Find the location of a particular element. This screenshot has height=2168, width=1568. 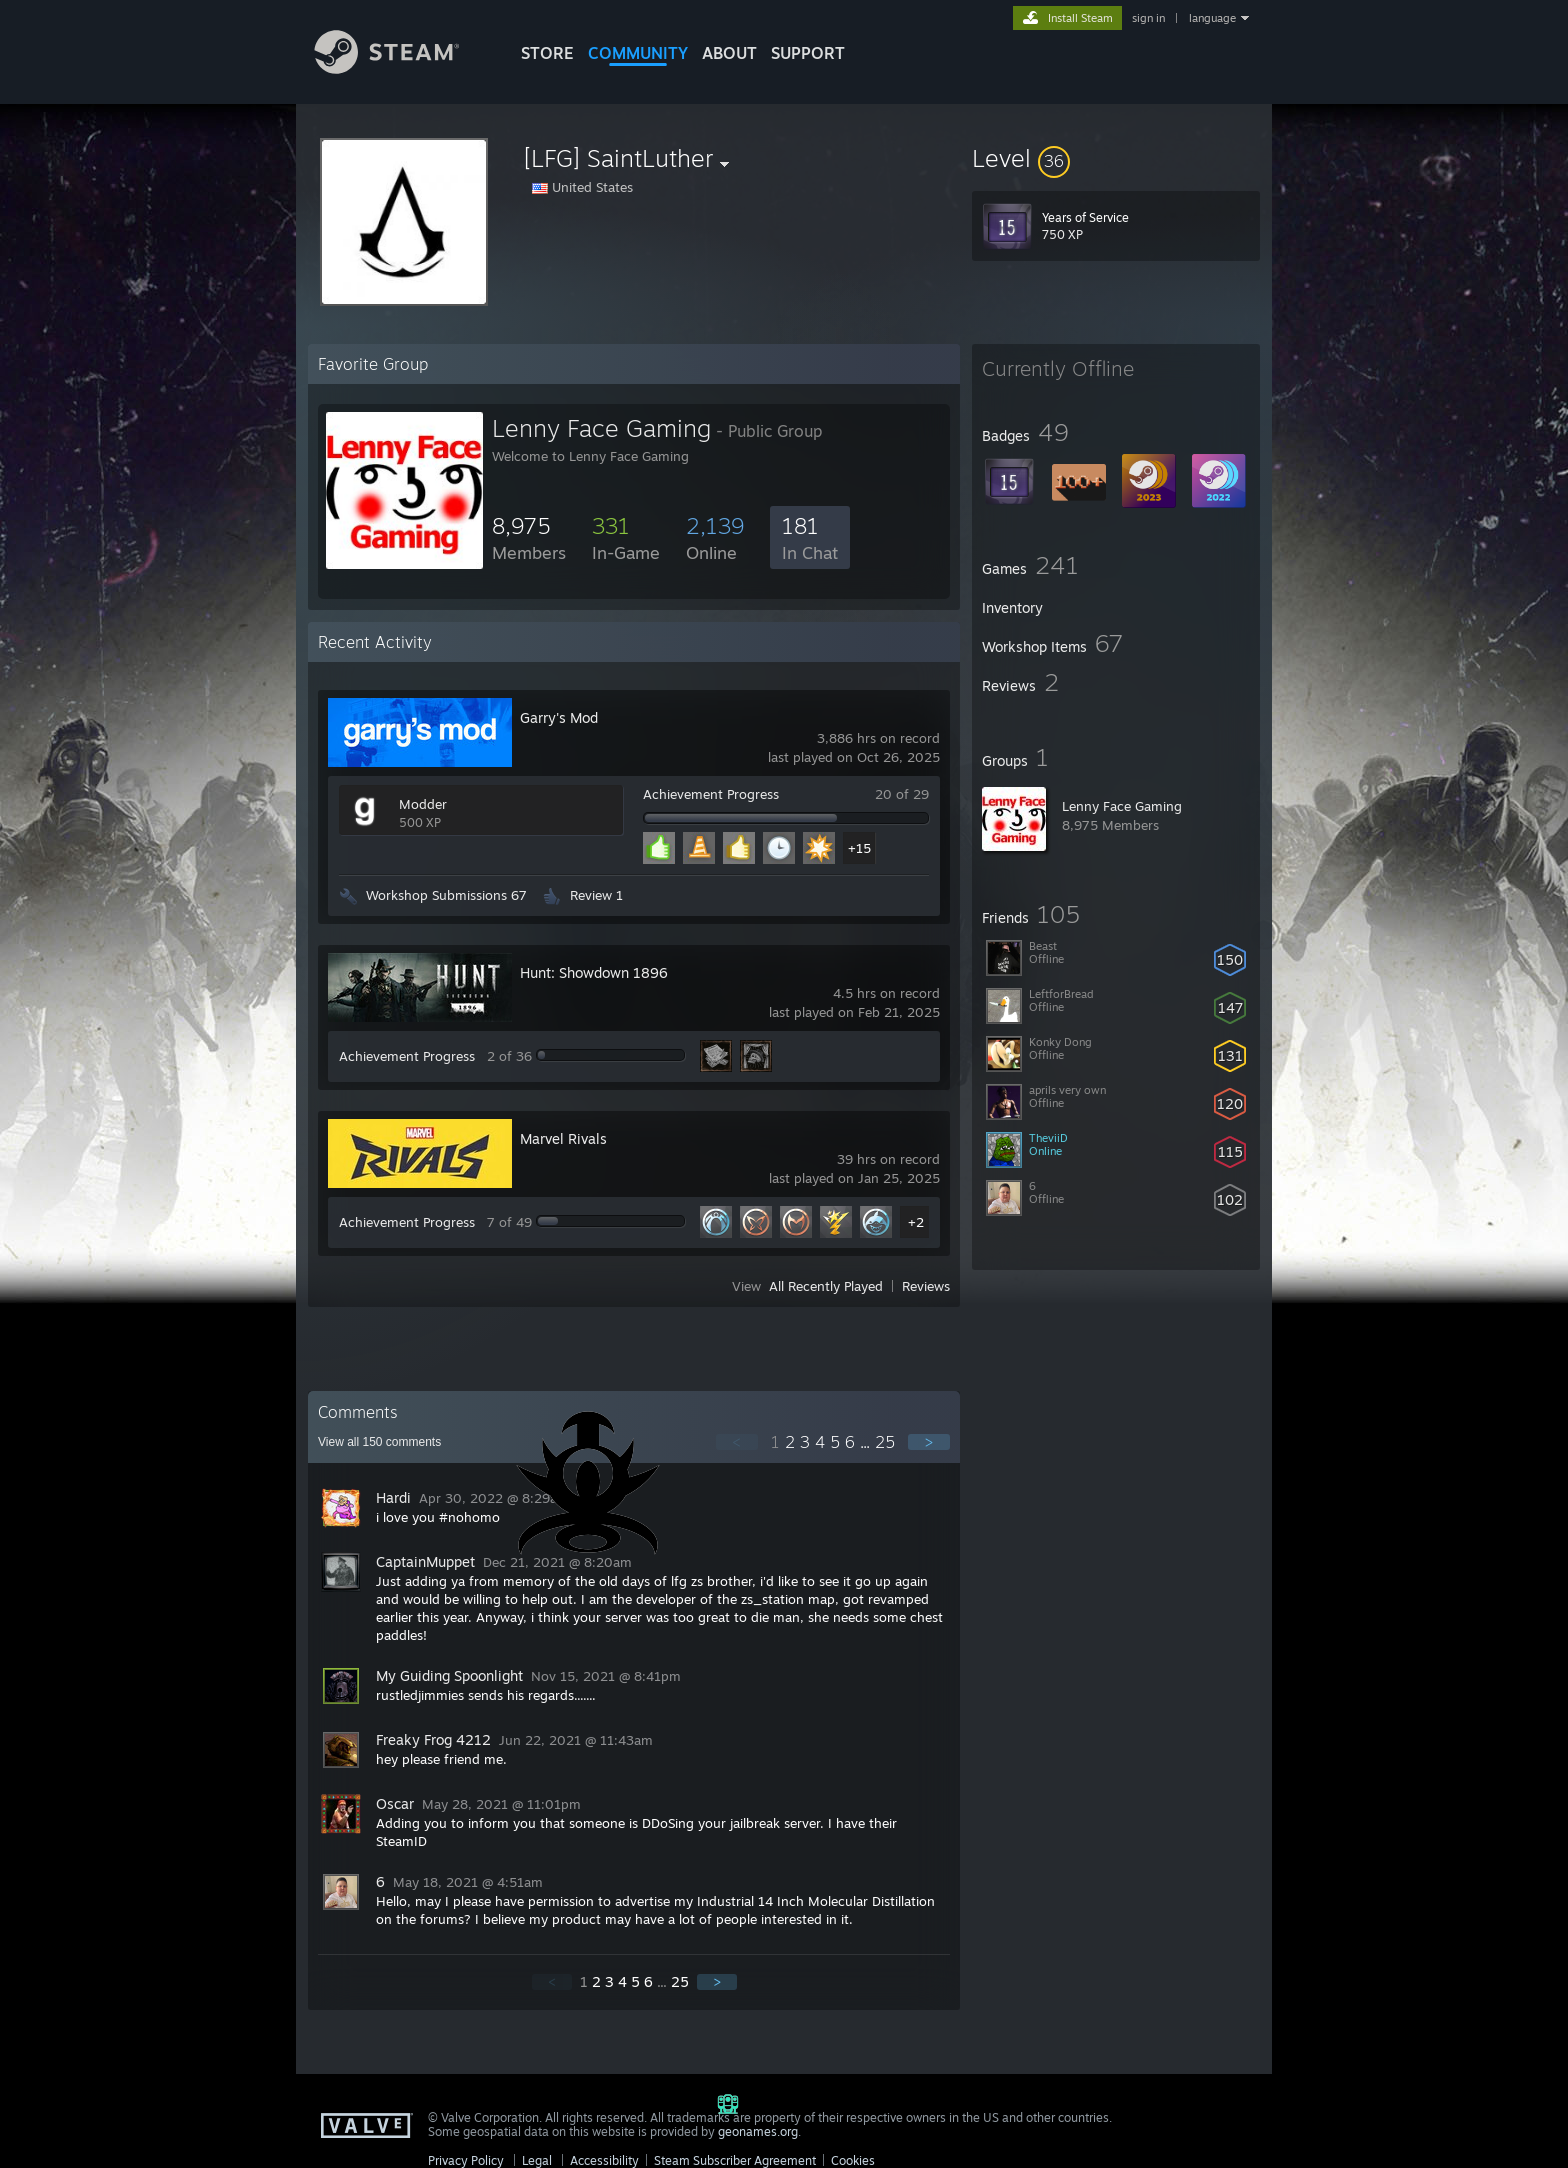

select your squad or team roster is located at coordinates (728, 2104).